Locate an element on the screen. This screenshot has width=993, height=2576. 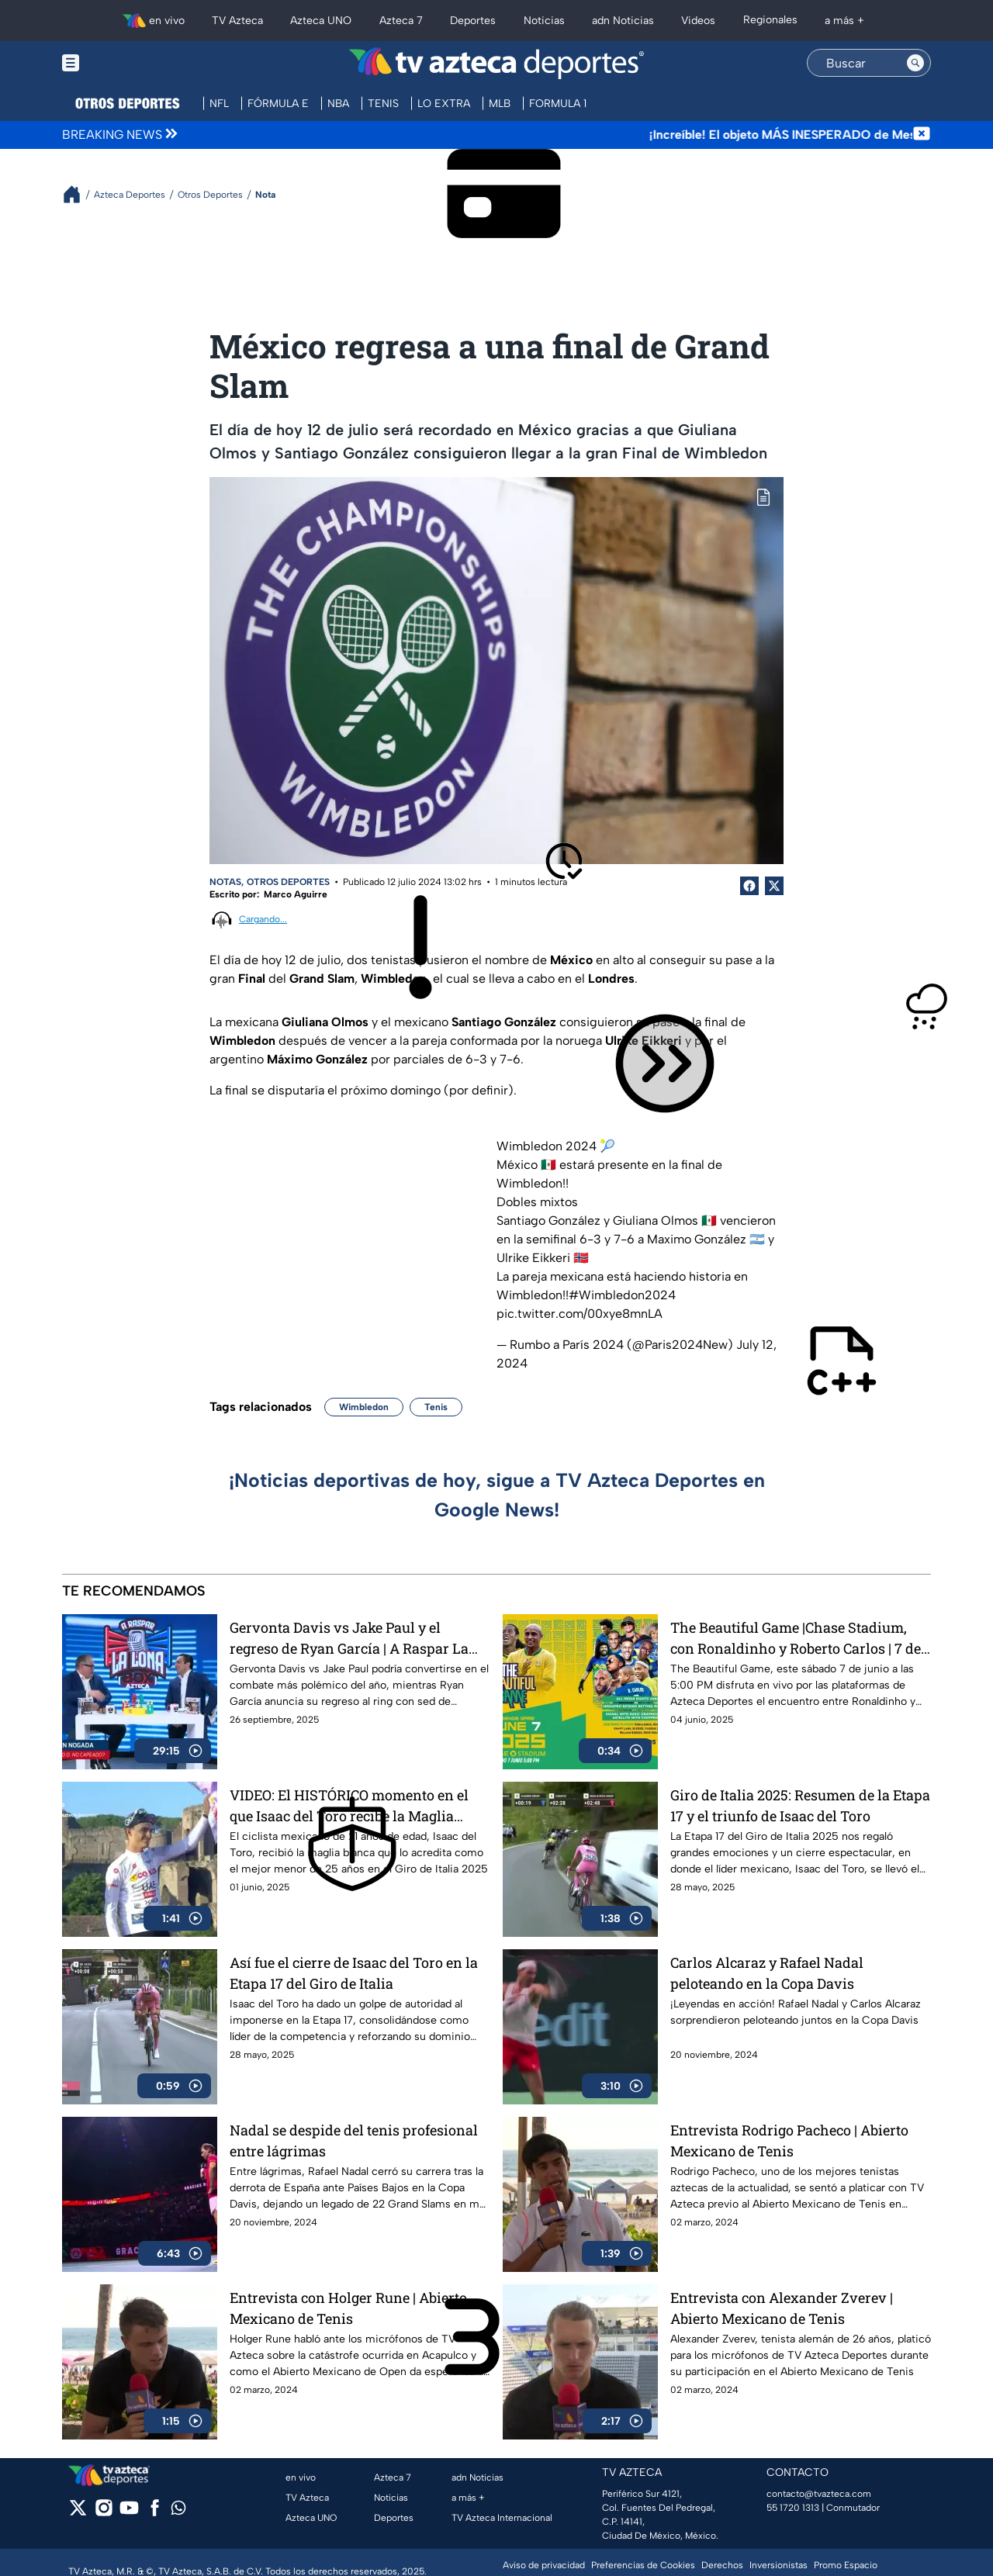
task or event completed on time is located at coordinates (564, 861).